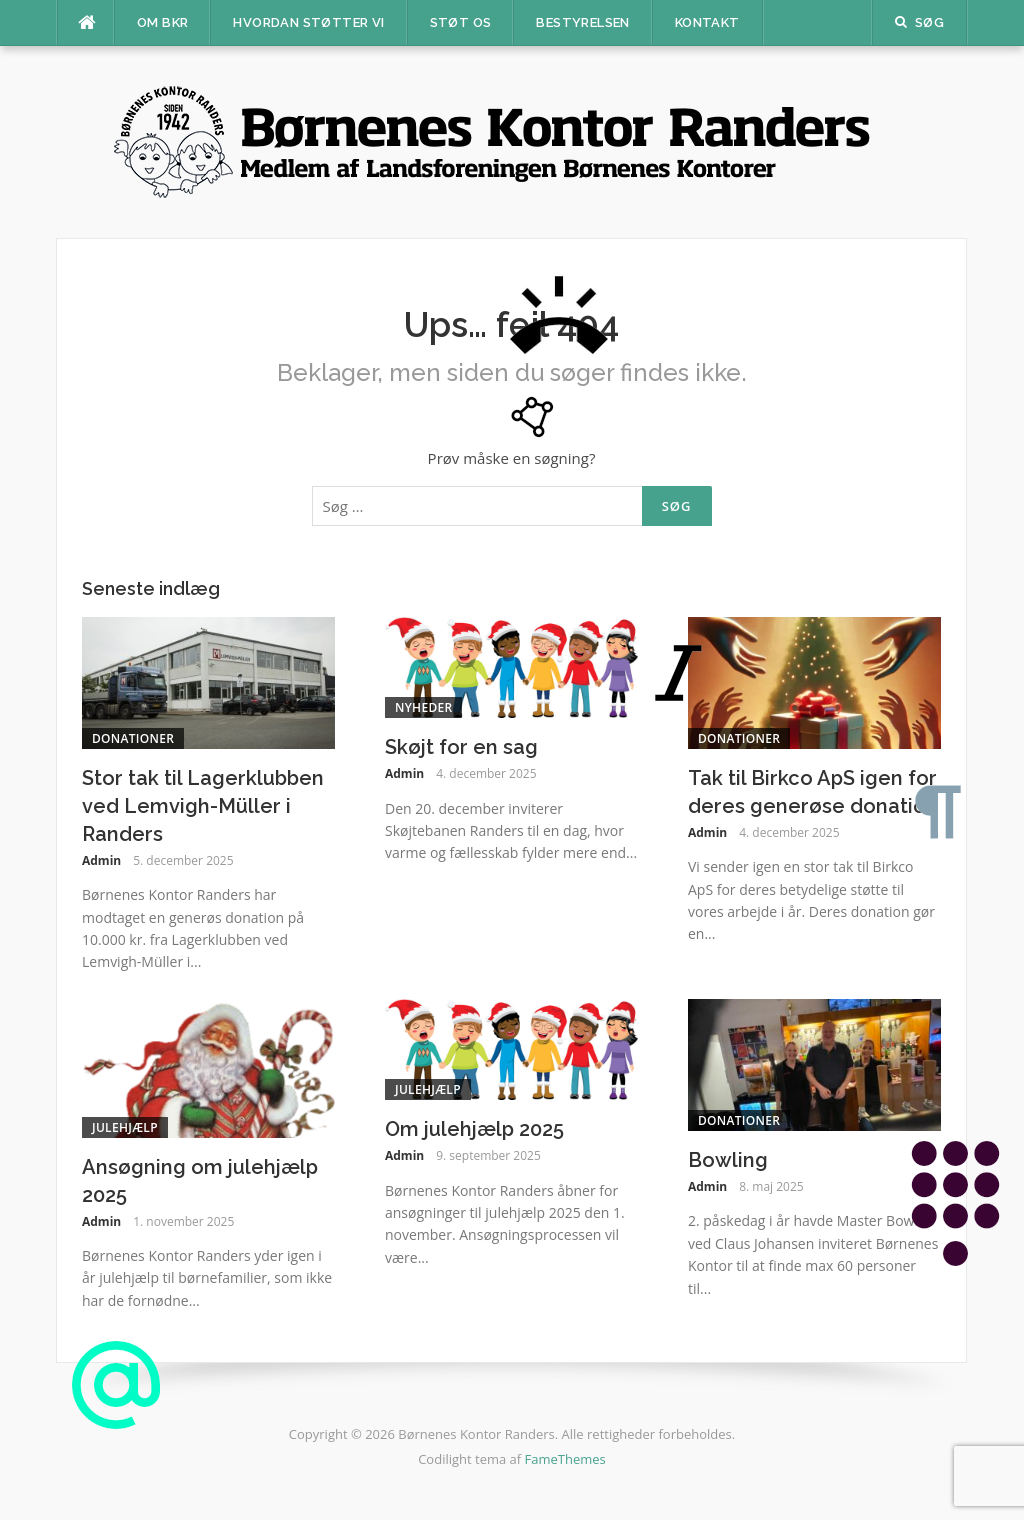  What do you see at coordinates (680, 673) in the screenshot?
I see `apply italic formatting to selected text` at bounding box center [680, 673].